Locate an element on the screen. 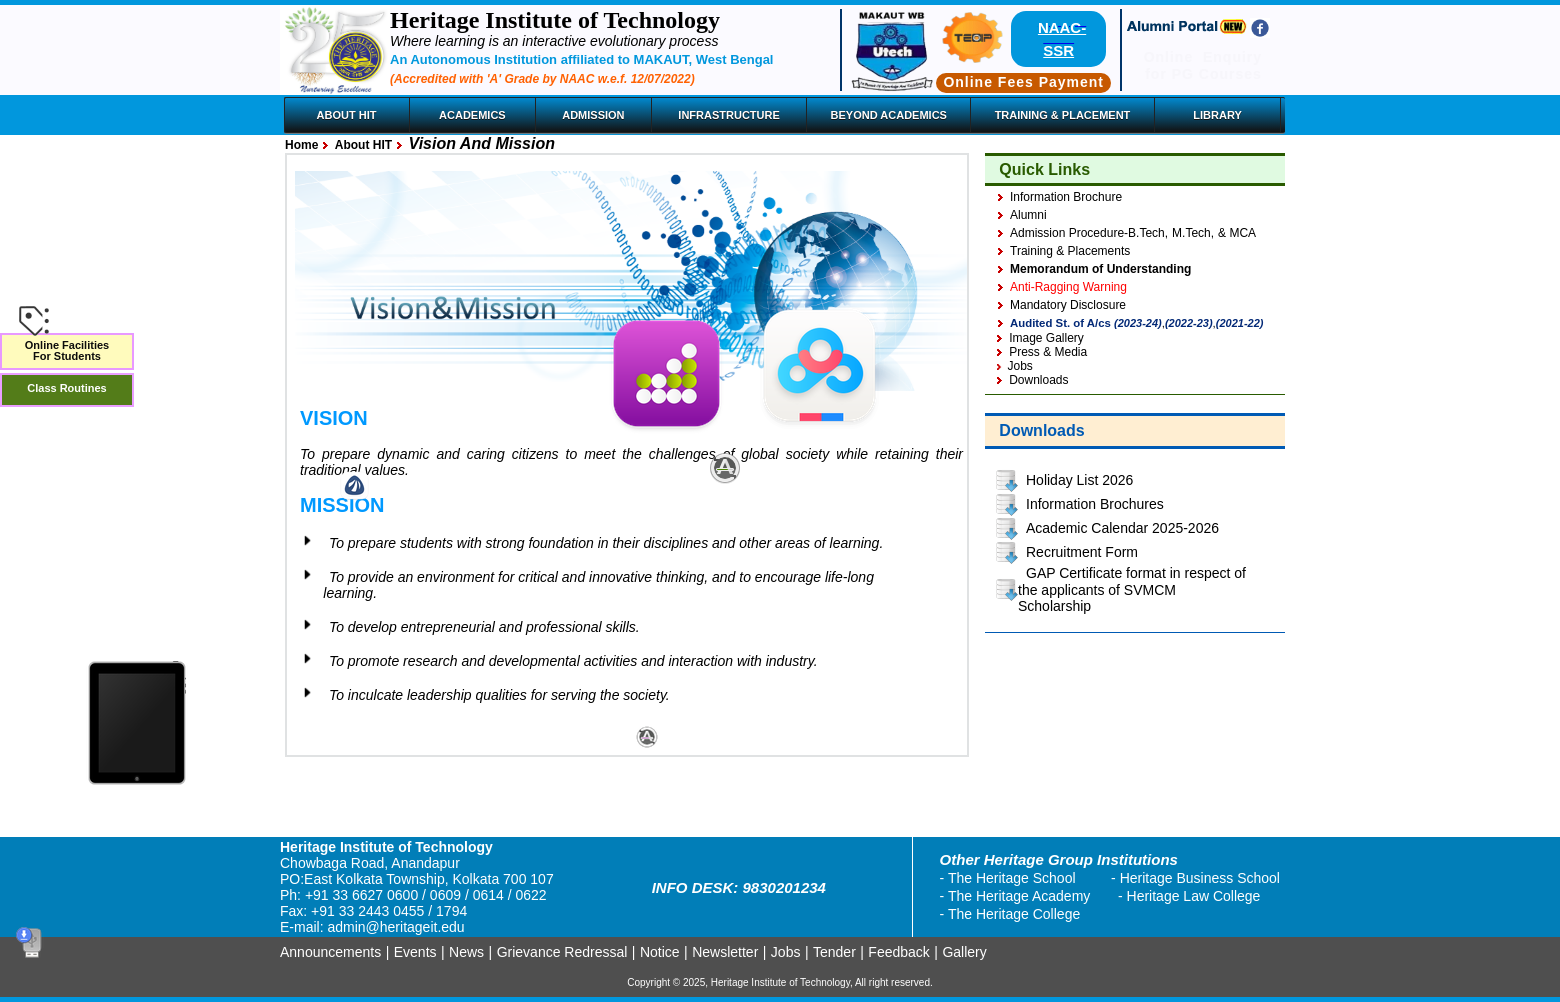 The image size is (1560, 1002). open Baidu Netdisk cloud storage app is located at coordinates (819, 365).